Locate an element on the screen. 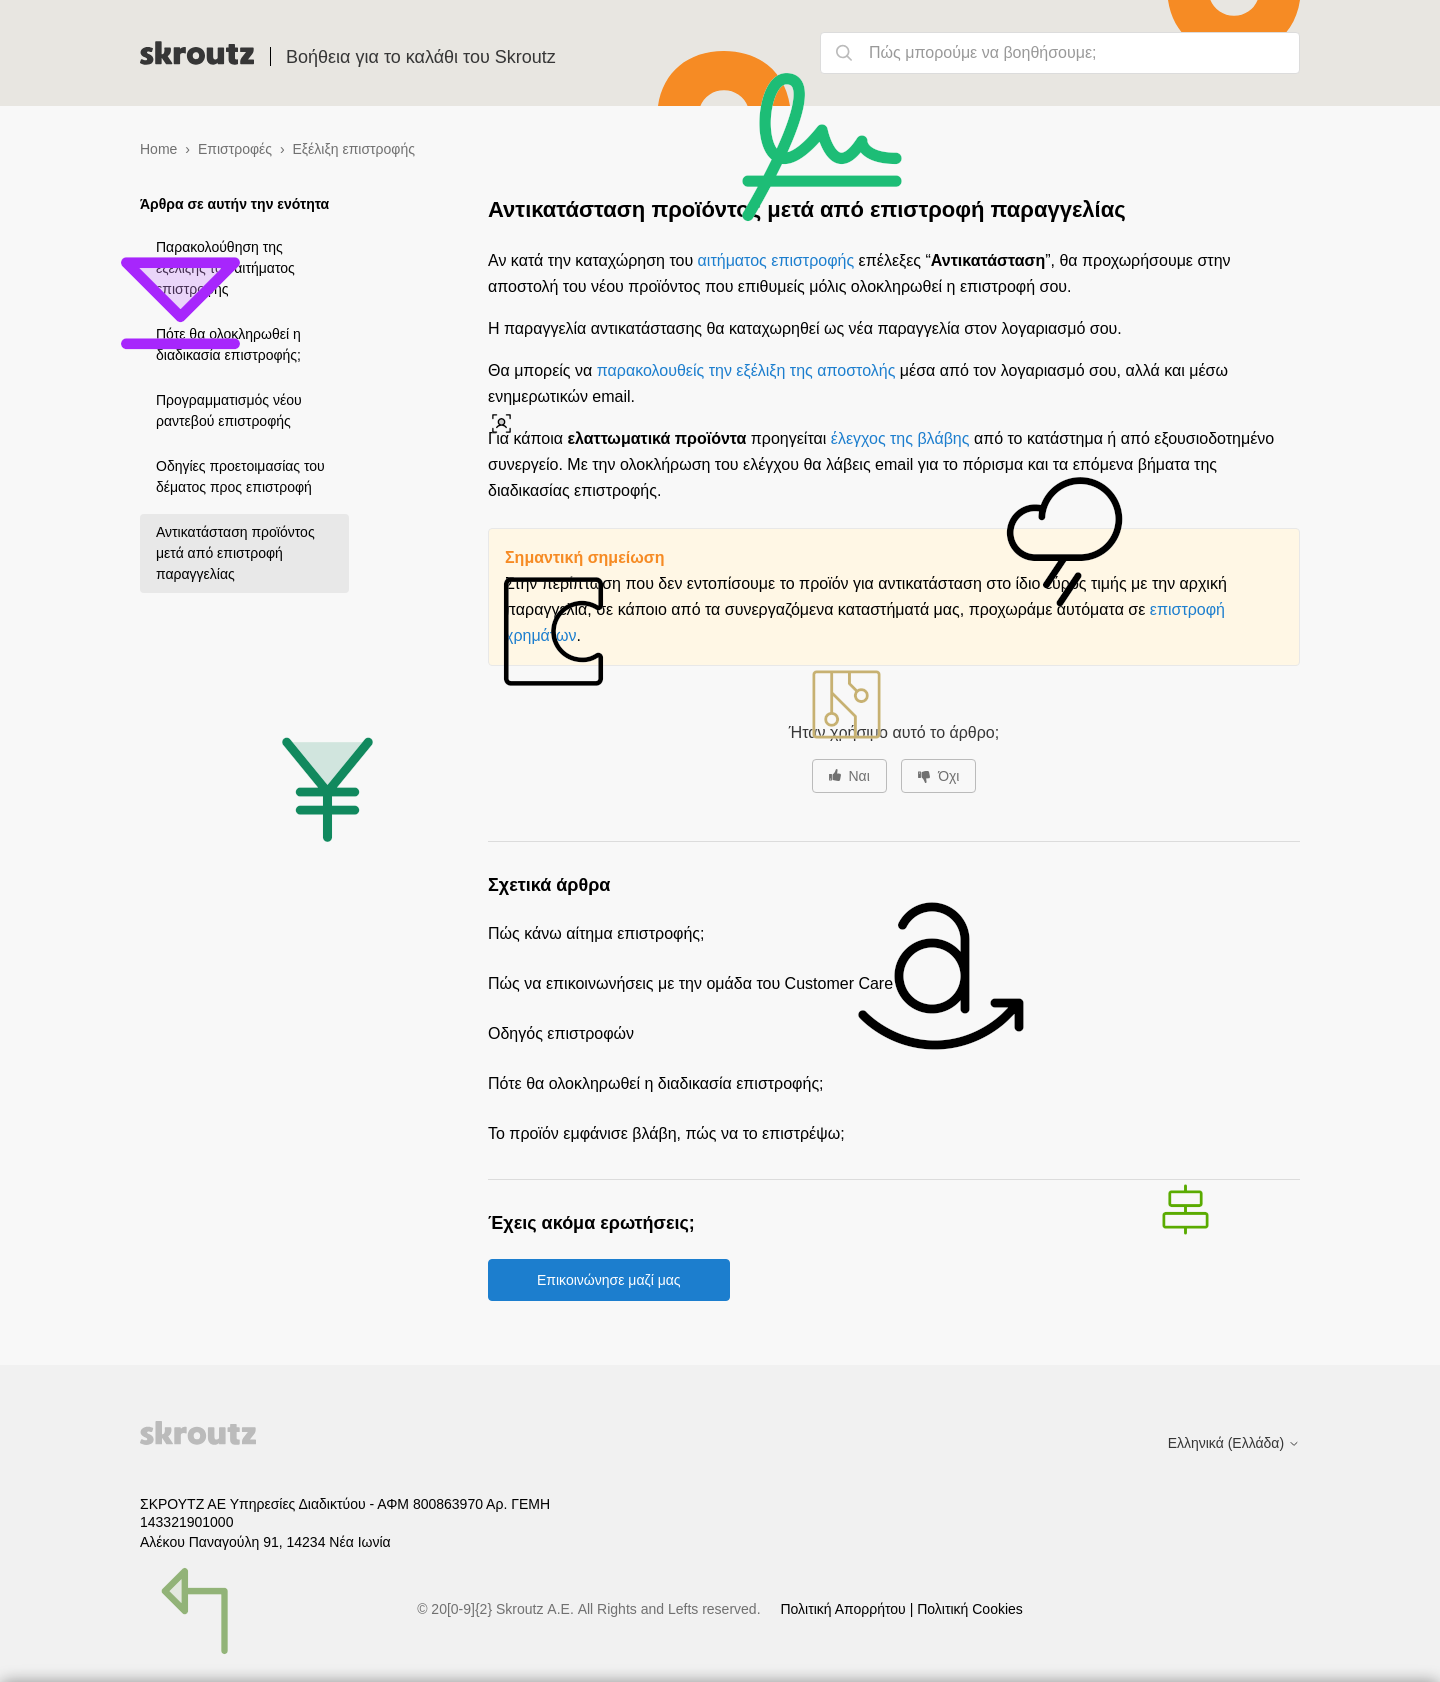 The image size is (1440, 1682). visit Amazon website or app is located at coordinates (935, 973).